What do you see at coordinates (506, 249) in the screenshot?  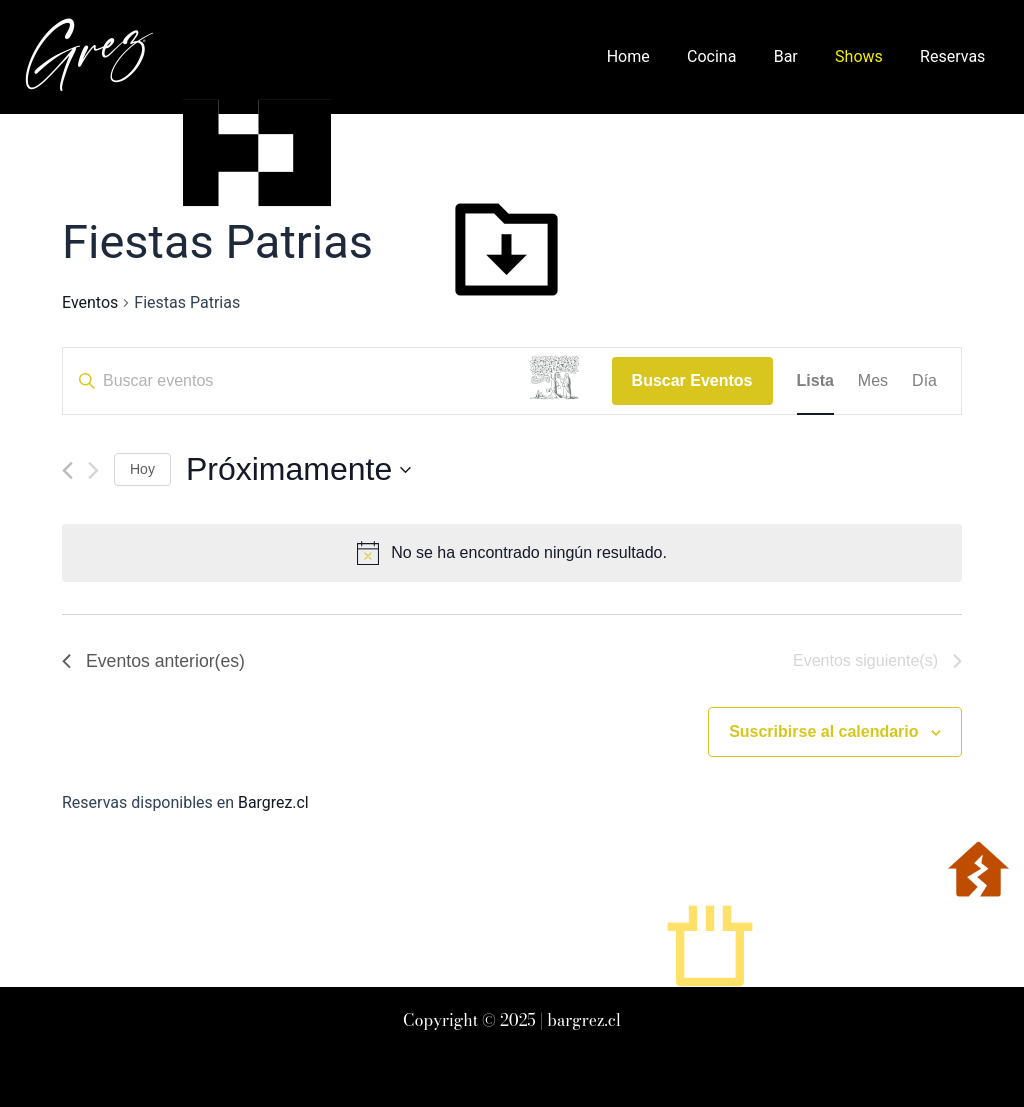 I see `download folder contents` at bounding box center [506, 249].